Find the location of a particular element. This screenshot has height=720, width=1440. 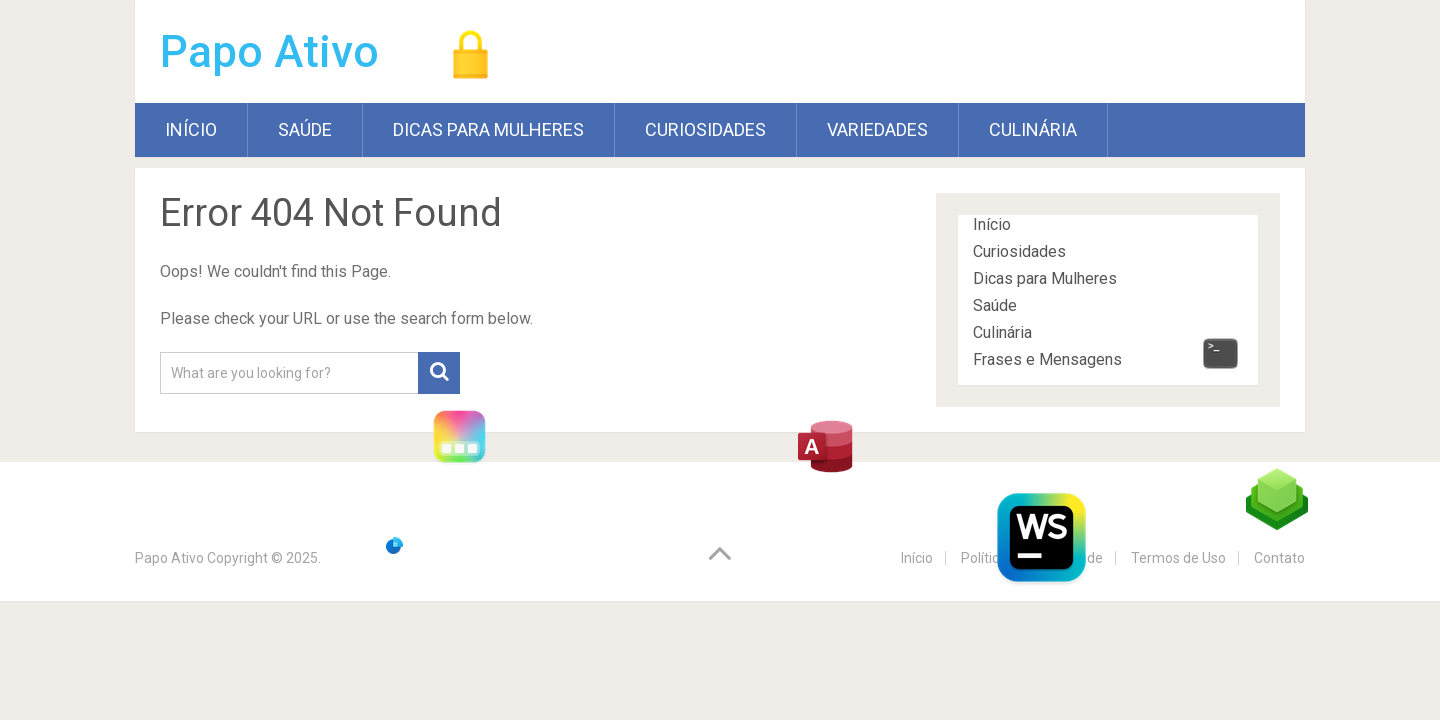

adjust display color and calibration settings is located at coordinates (459, 436).